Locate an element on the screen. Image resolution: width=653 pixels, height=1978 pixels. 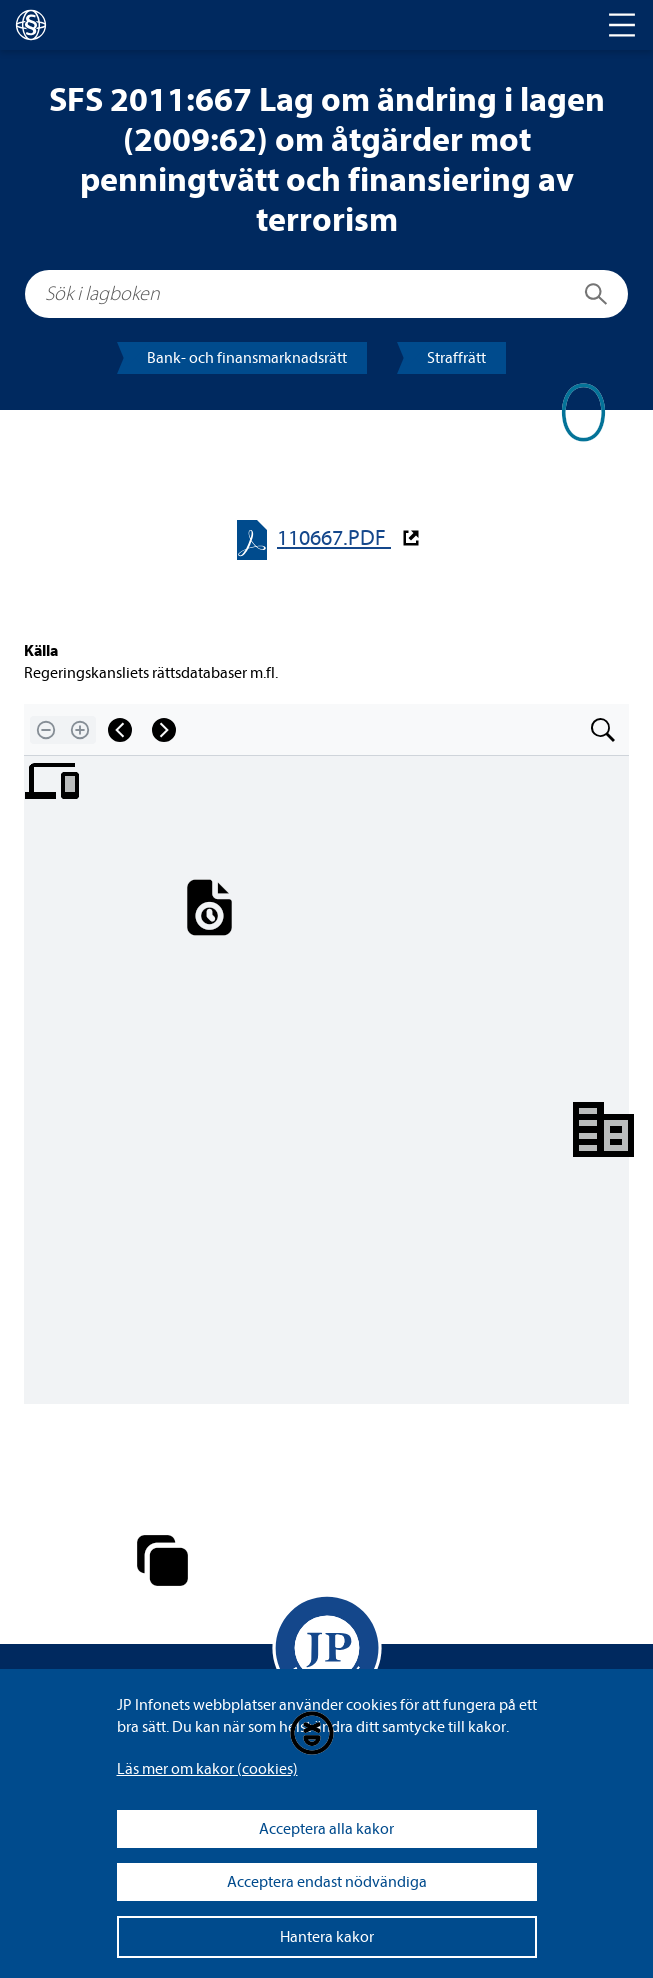
view connected devices is located at coordinates (52, 781).